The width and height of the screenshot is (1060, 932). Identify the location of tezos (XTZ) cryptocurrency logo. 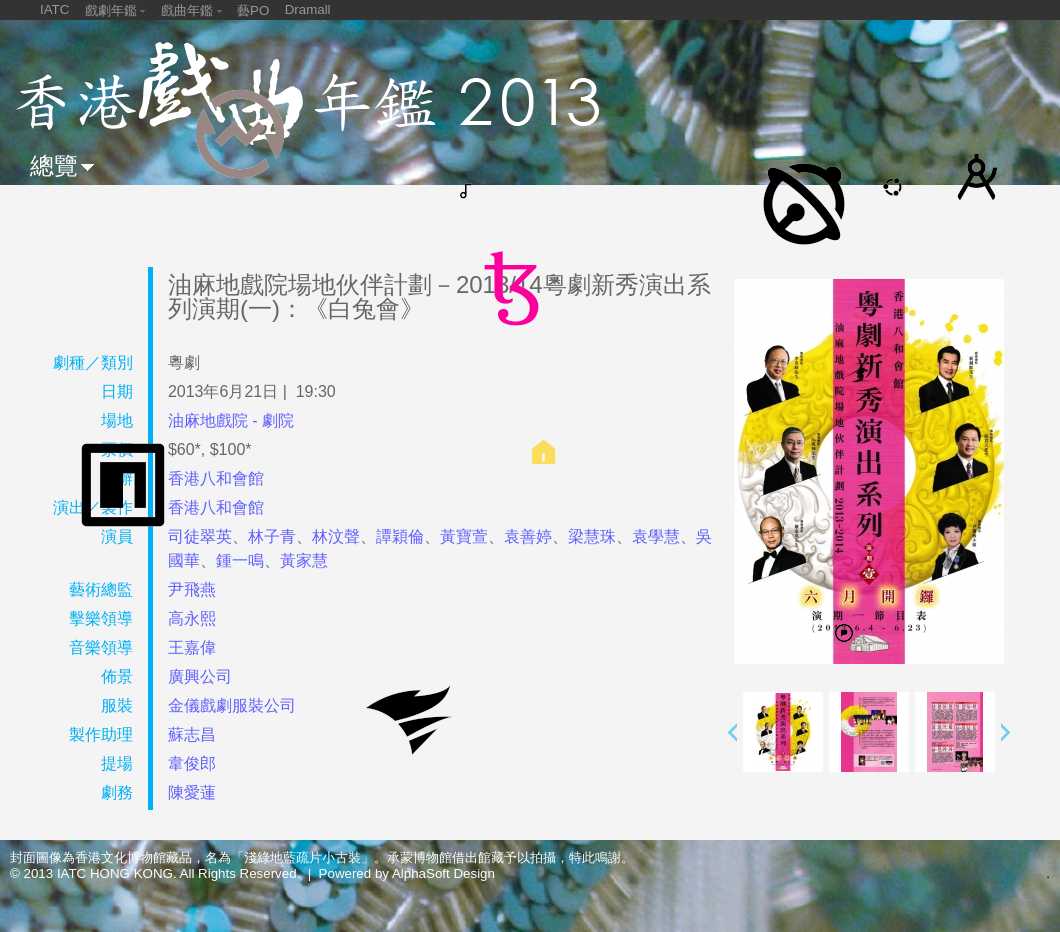
(511, 286).